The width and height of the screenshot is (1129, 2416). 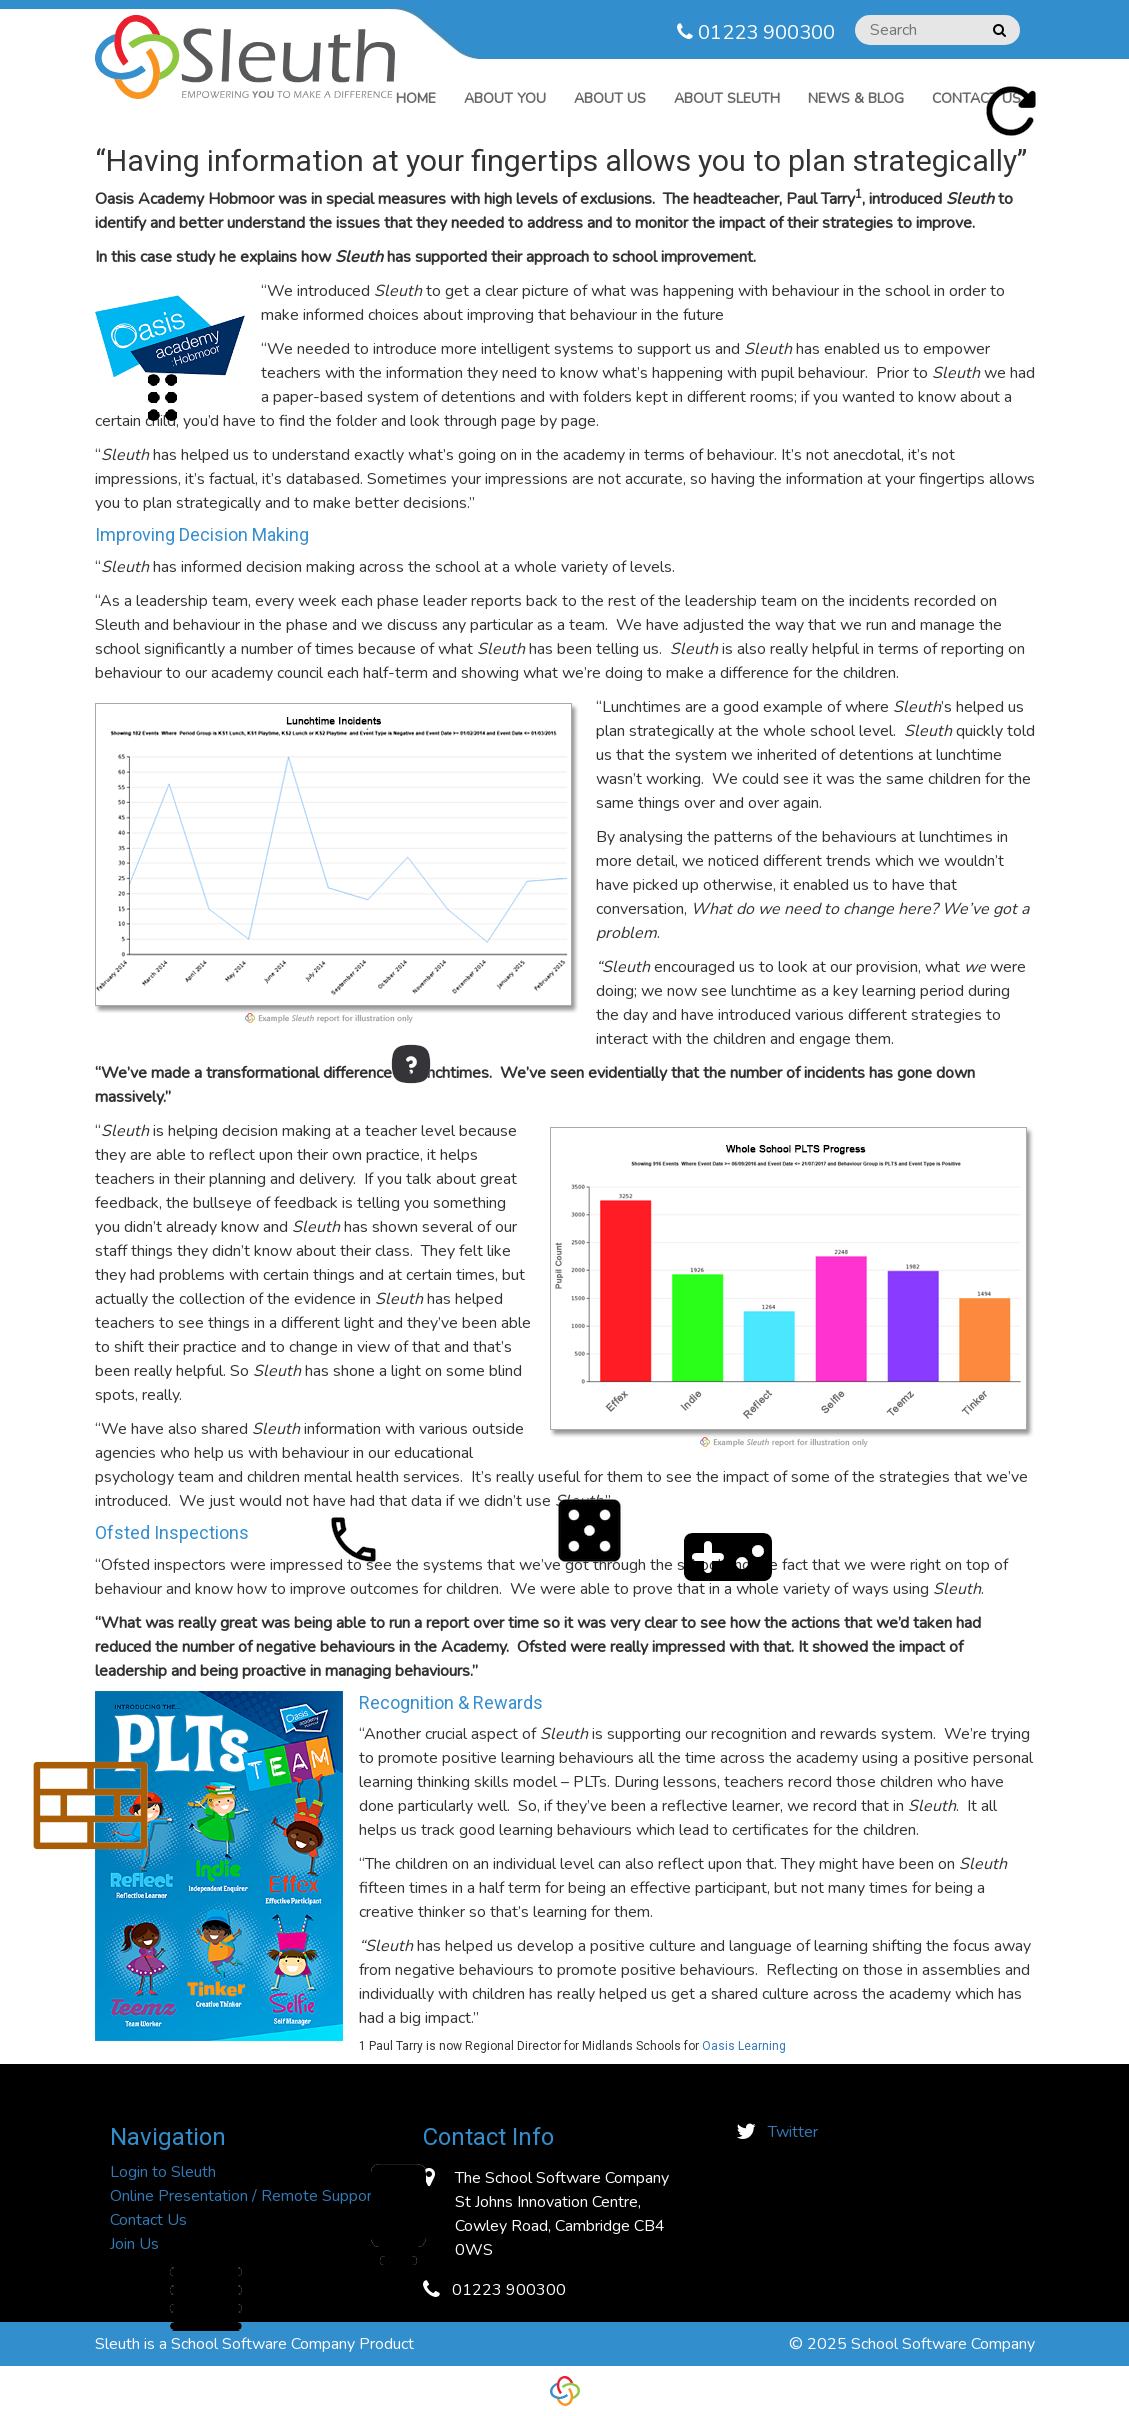 I want to click on view content in headline or list format, so click(x=206, y=2299).